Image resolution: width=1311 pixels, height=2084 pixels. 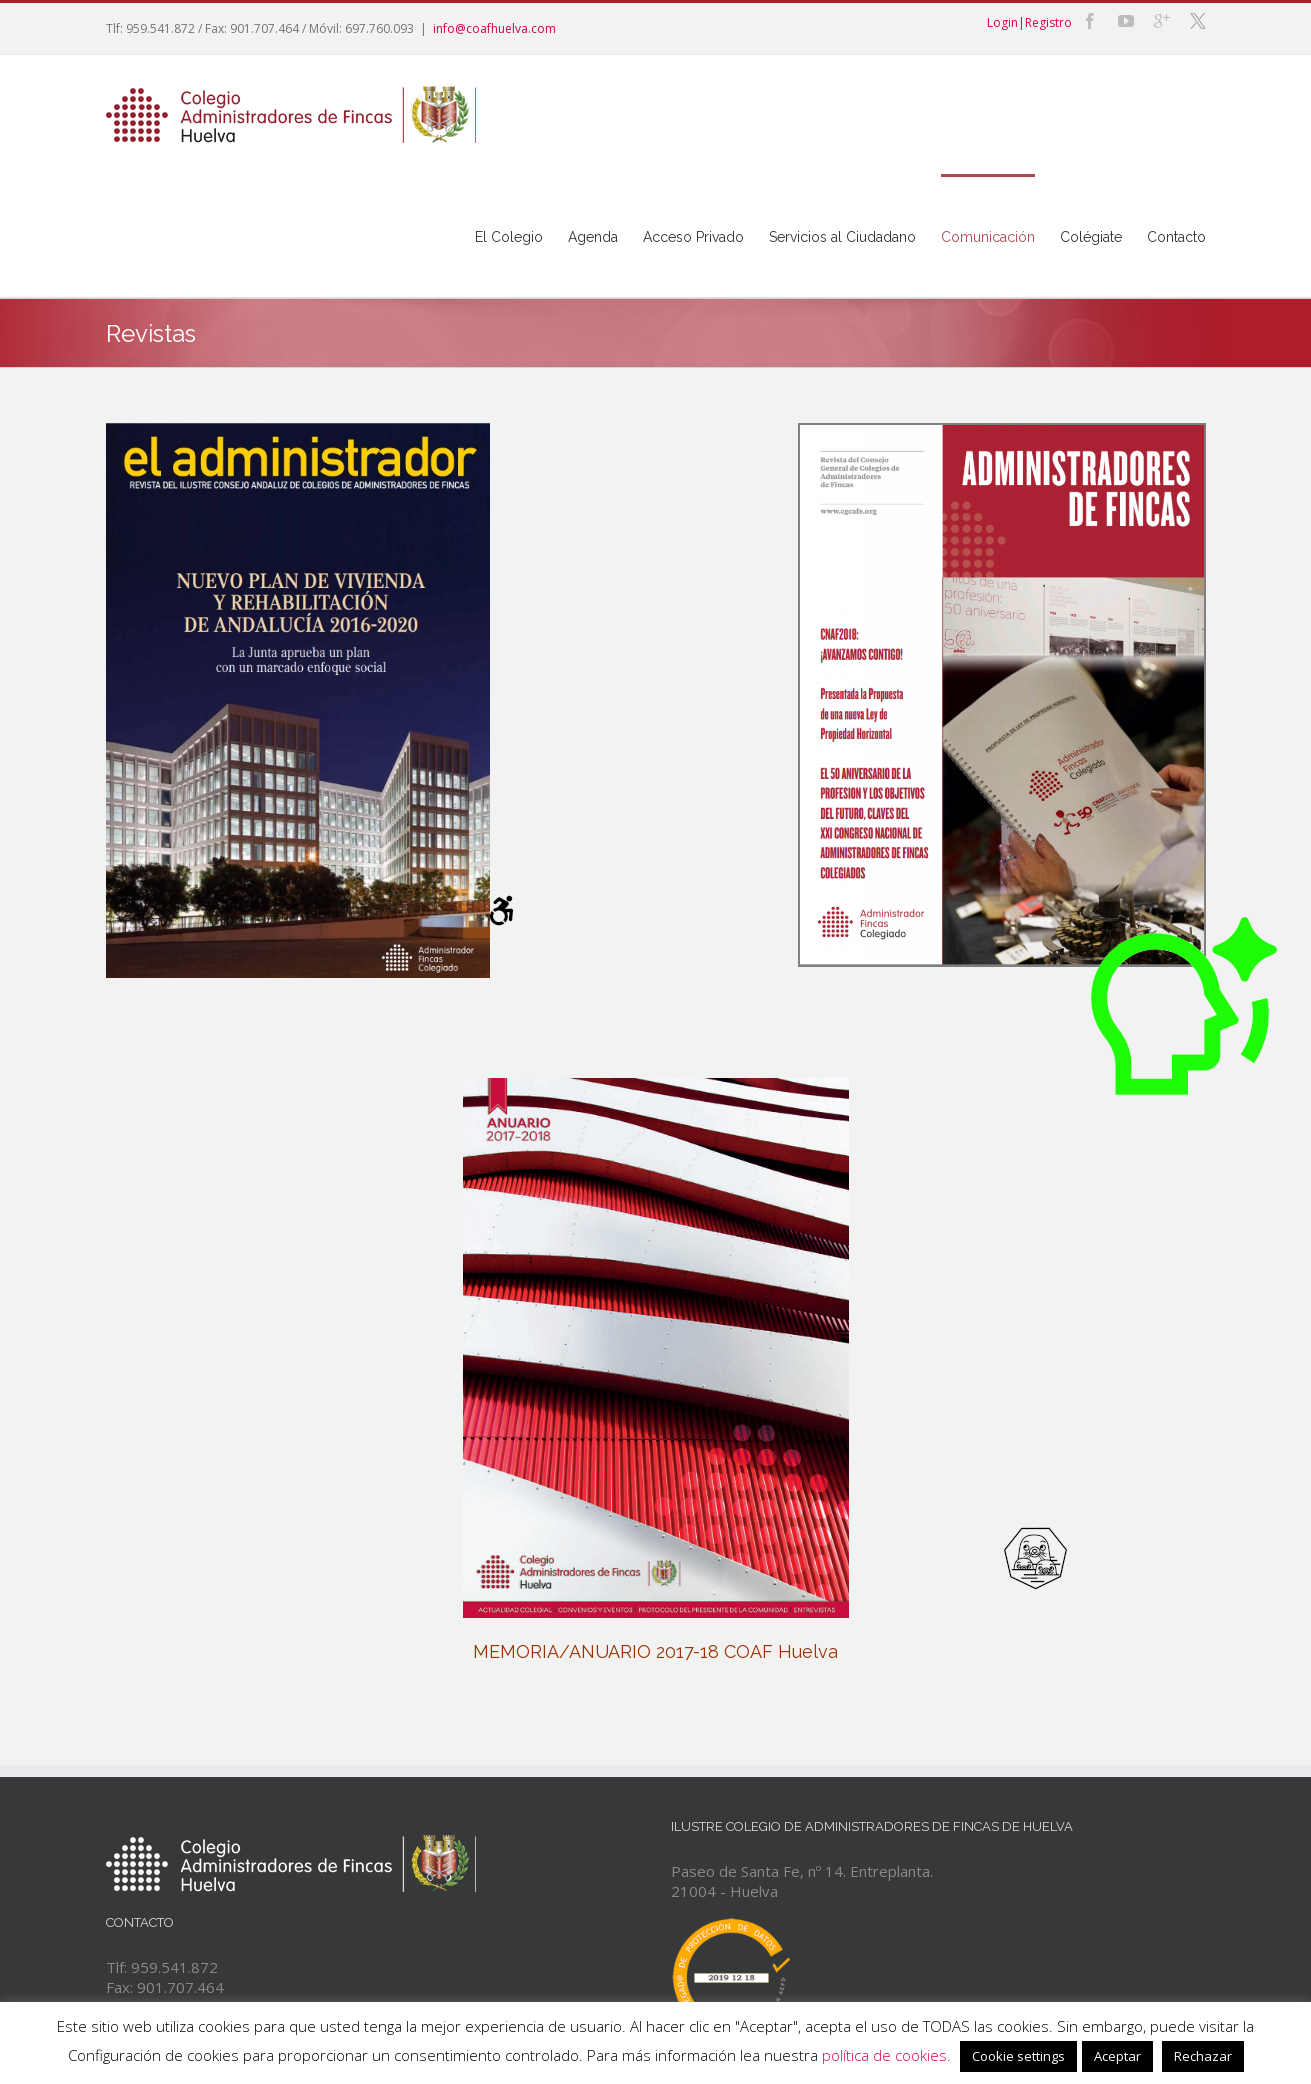 What do you see at coordinates (501, 910) in the screenshot?
I see `indicates wheelchair accessibility` at bounding box center [501, 910].